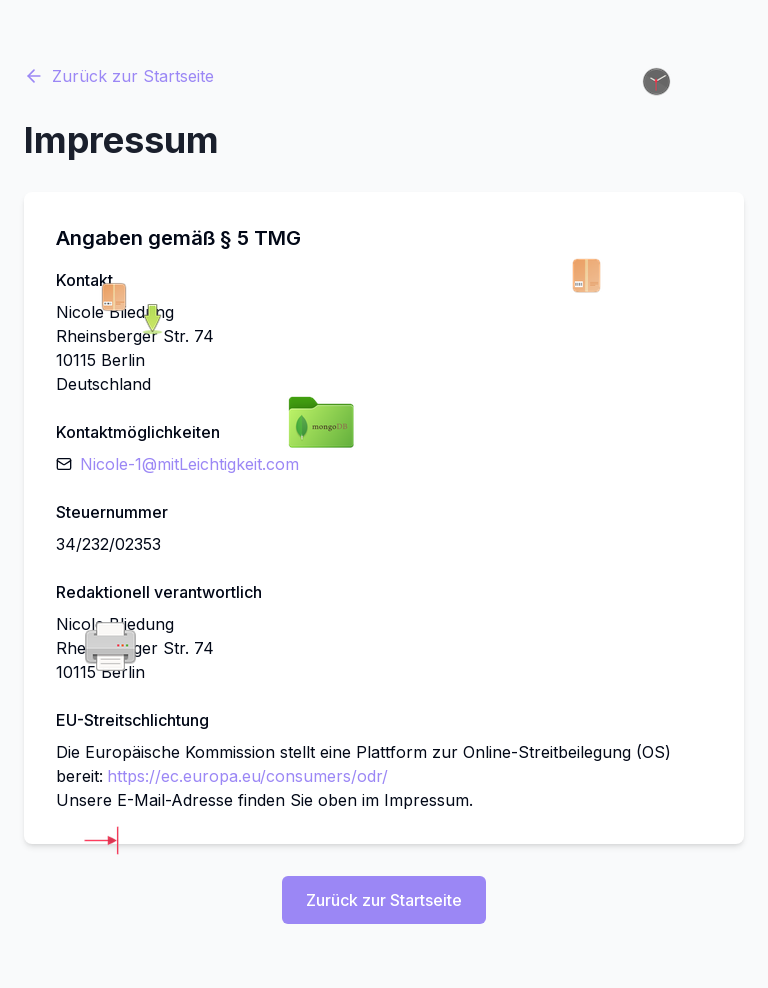 The image size is (768, 988). I want to click on a compressed archive or package file, so click(114, 297).